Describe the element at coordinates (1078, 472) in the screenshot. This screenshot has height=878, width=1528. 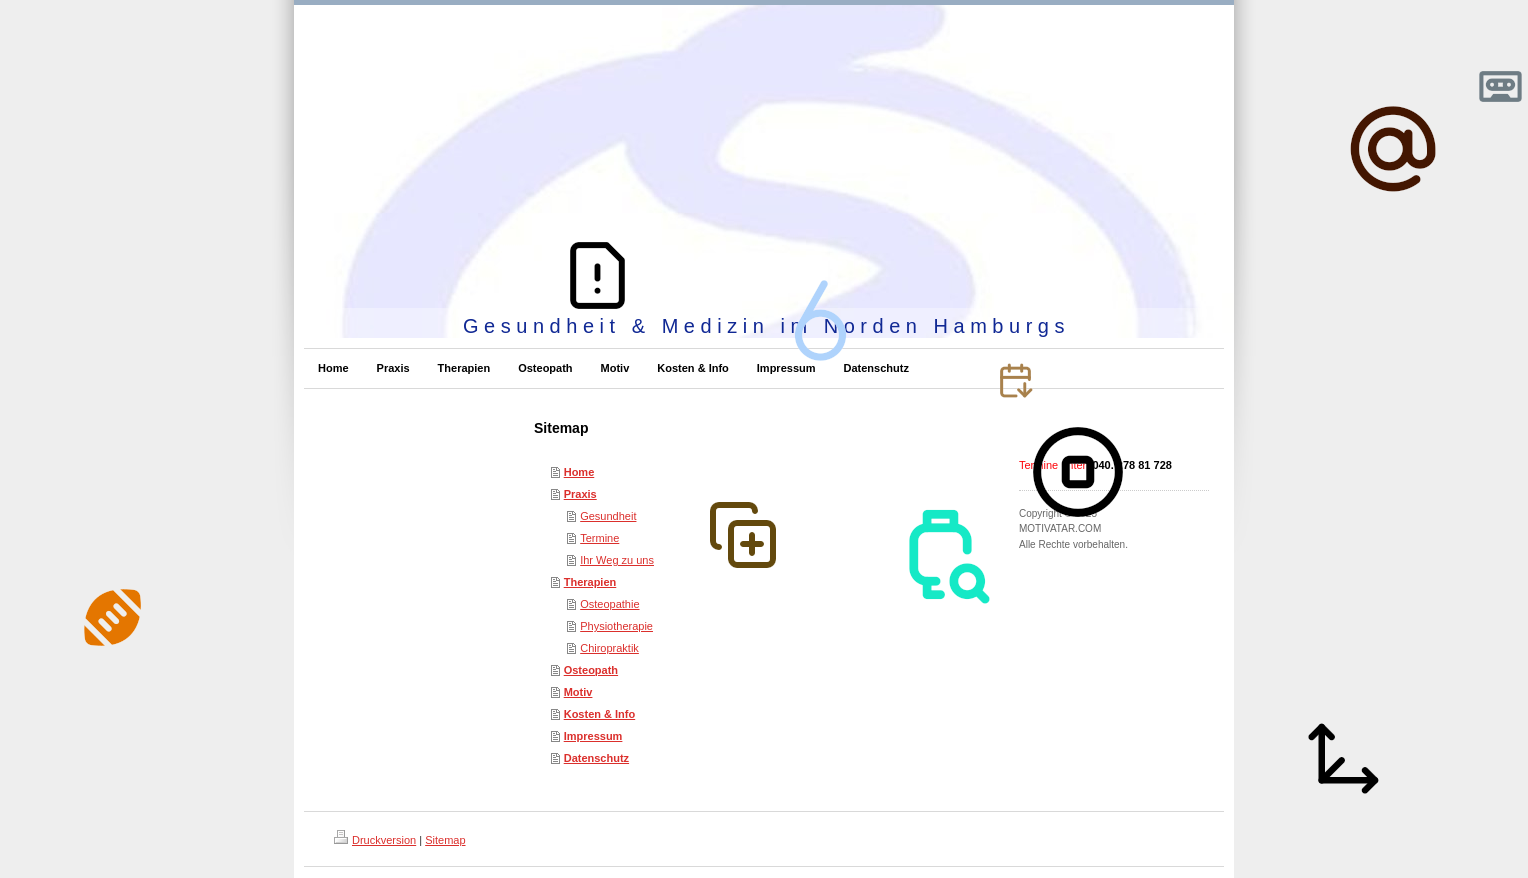
I see `stop playback or recording` at that location.